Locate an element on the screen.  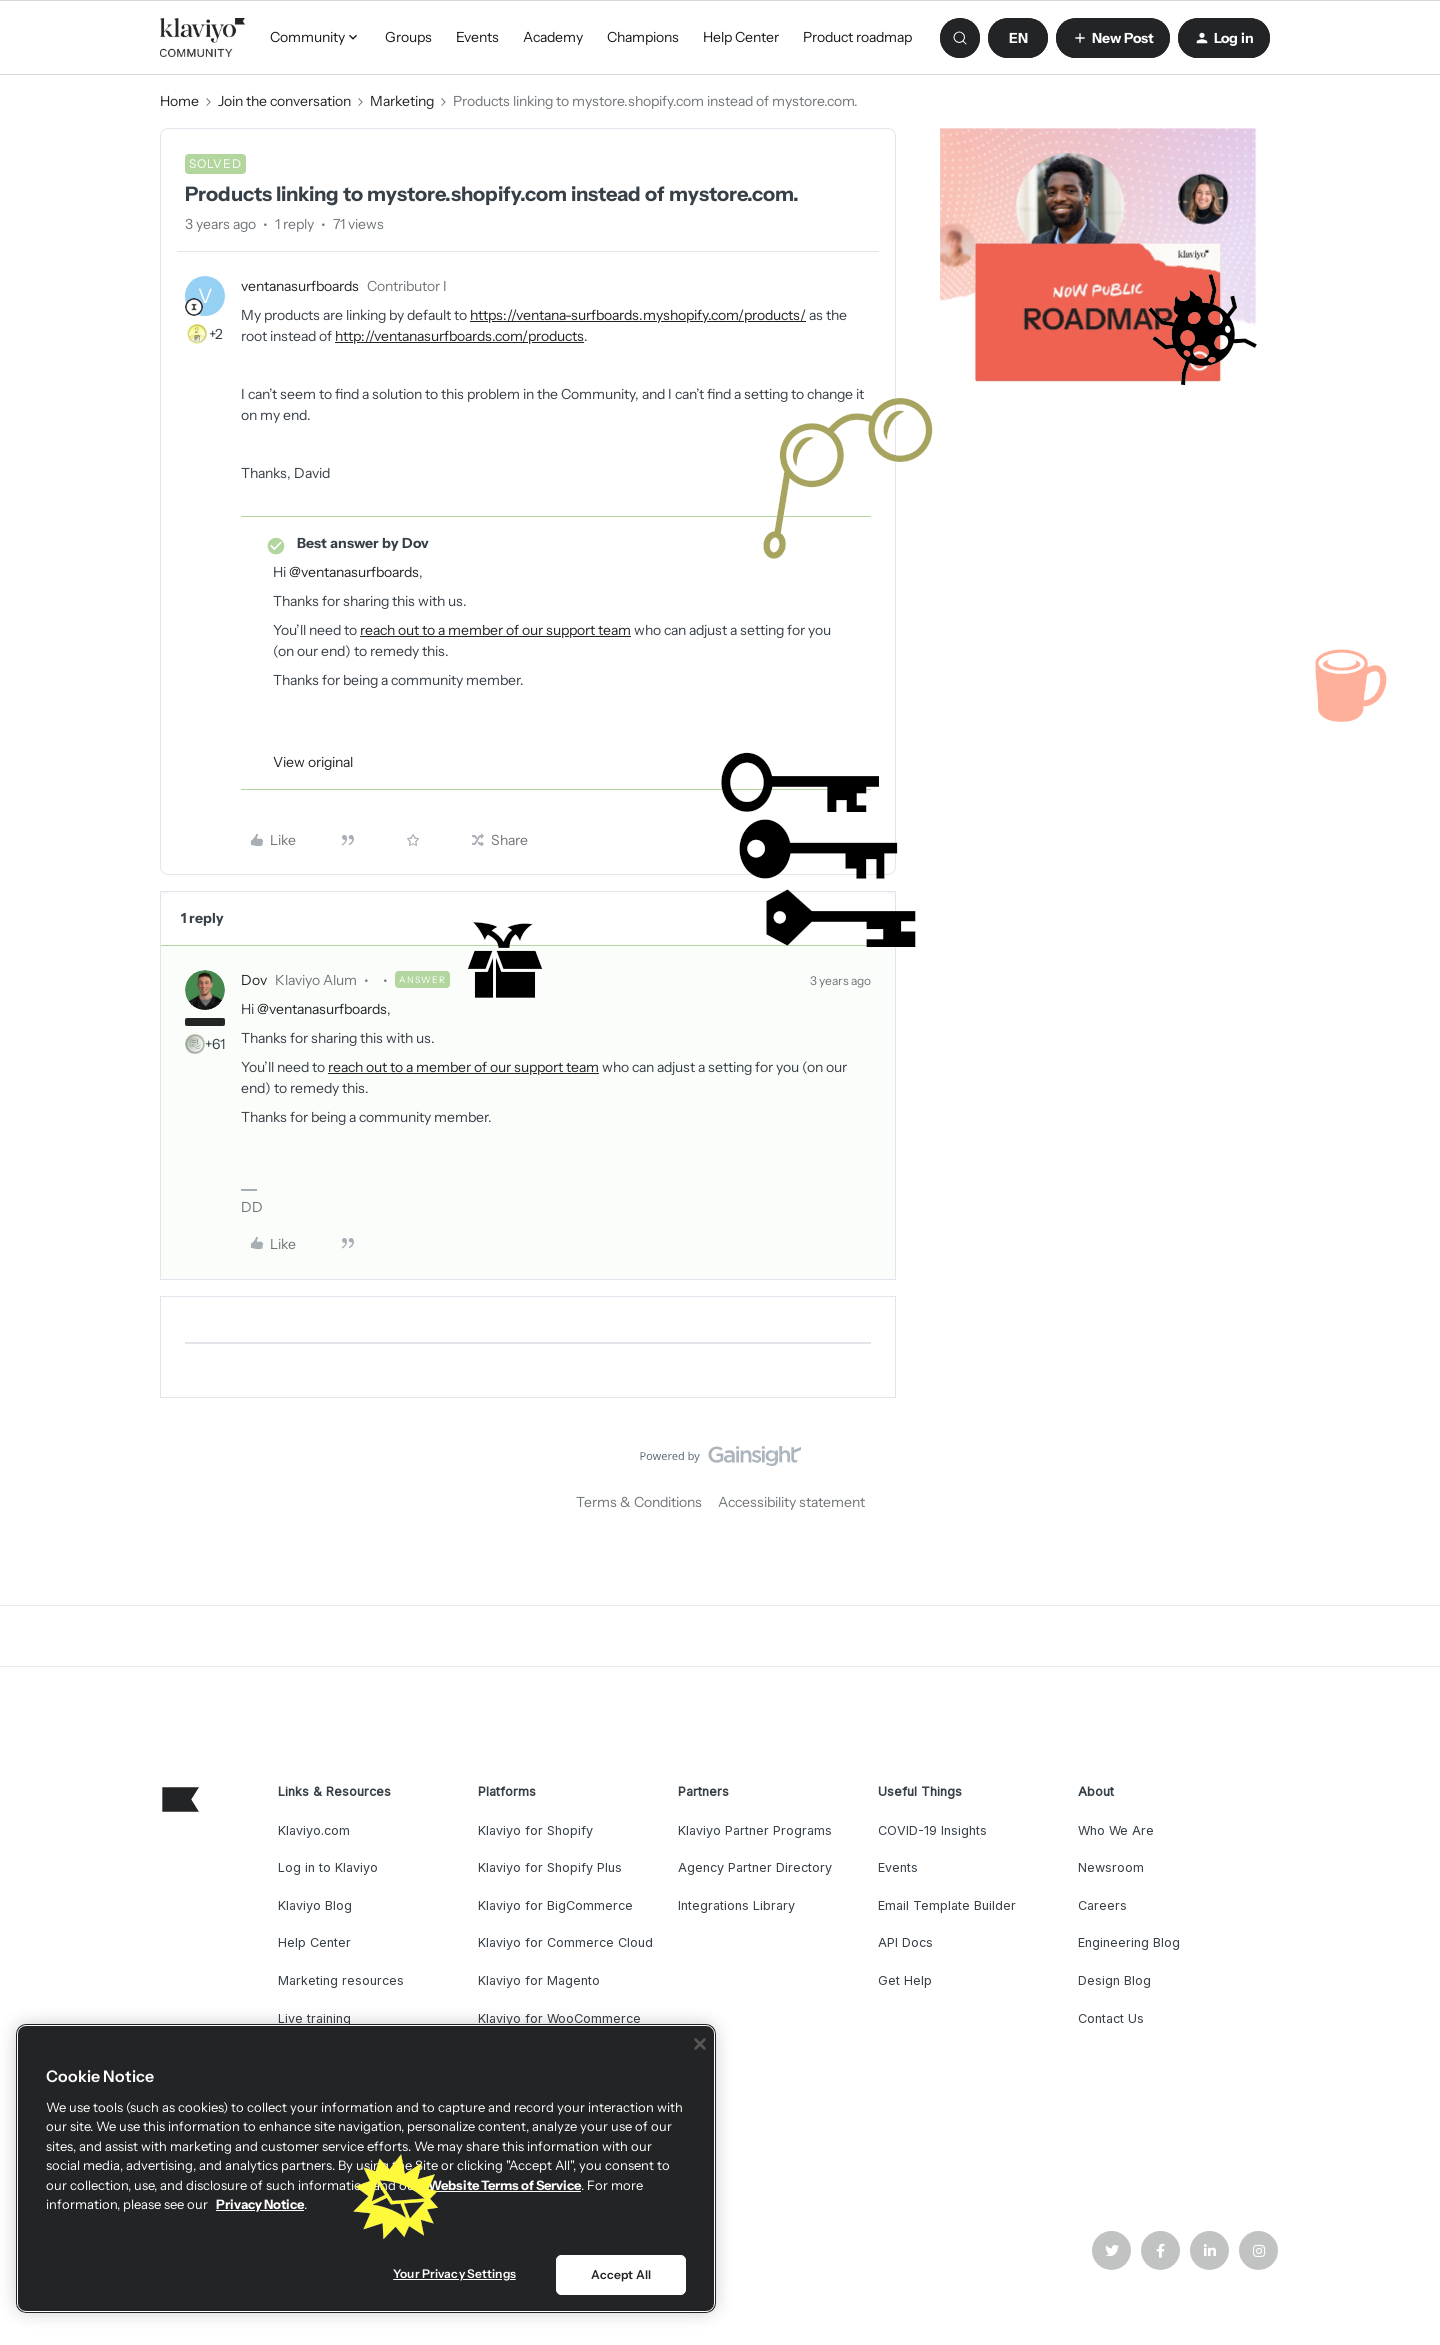
view detailed information or inspect an item is located at coordinates (846, 478).